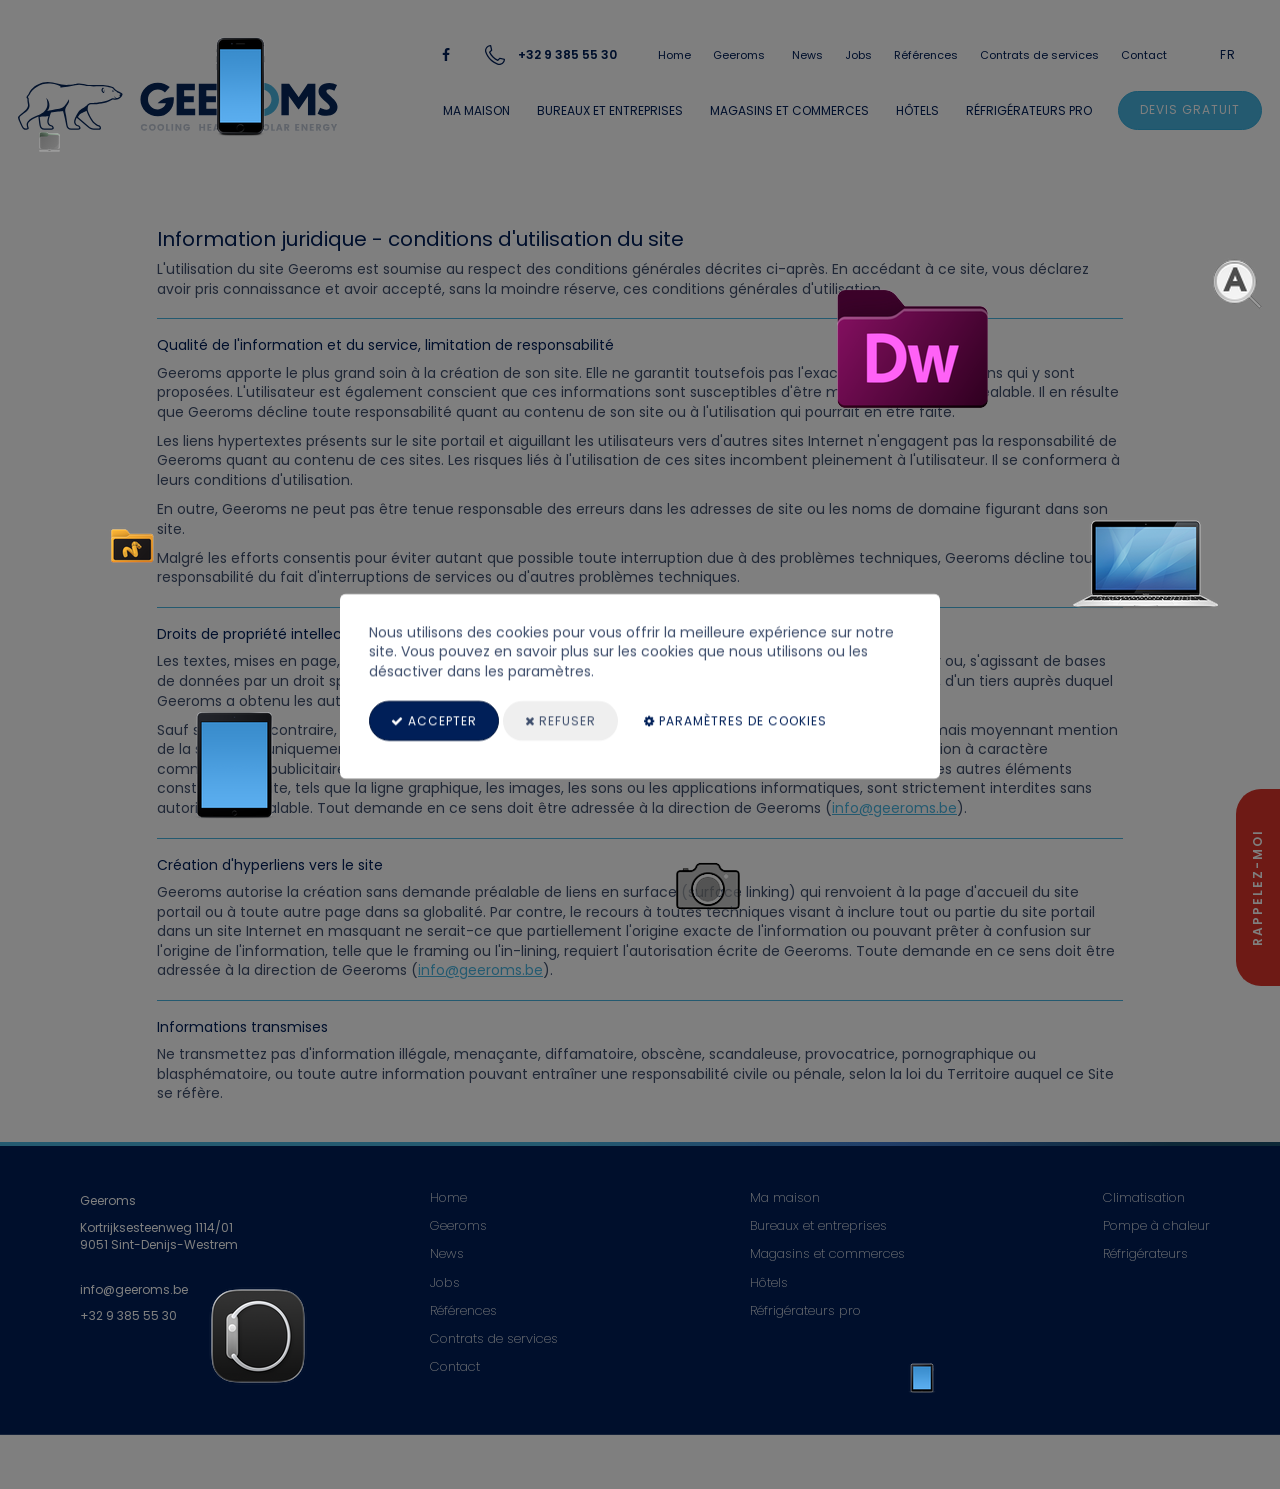 The height and width of the screenshot is (1489, 1280). I want to click on open the Modo 3D modeling application folder, so click(132, 547).